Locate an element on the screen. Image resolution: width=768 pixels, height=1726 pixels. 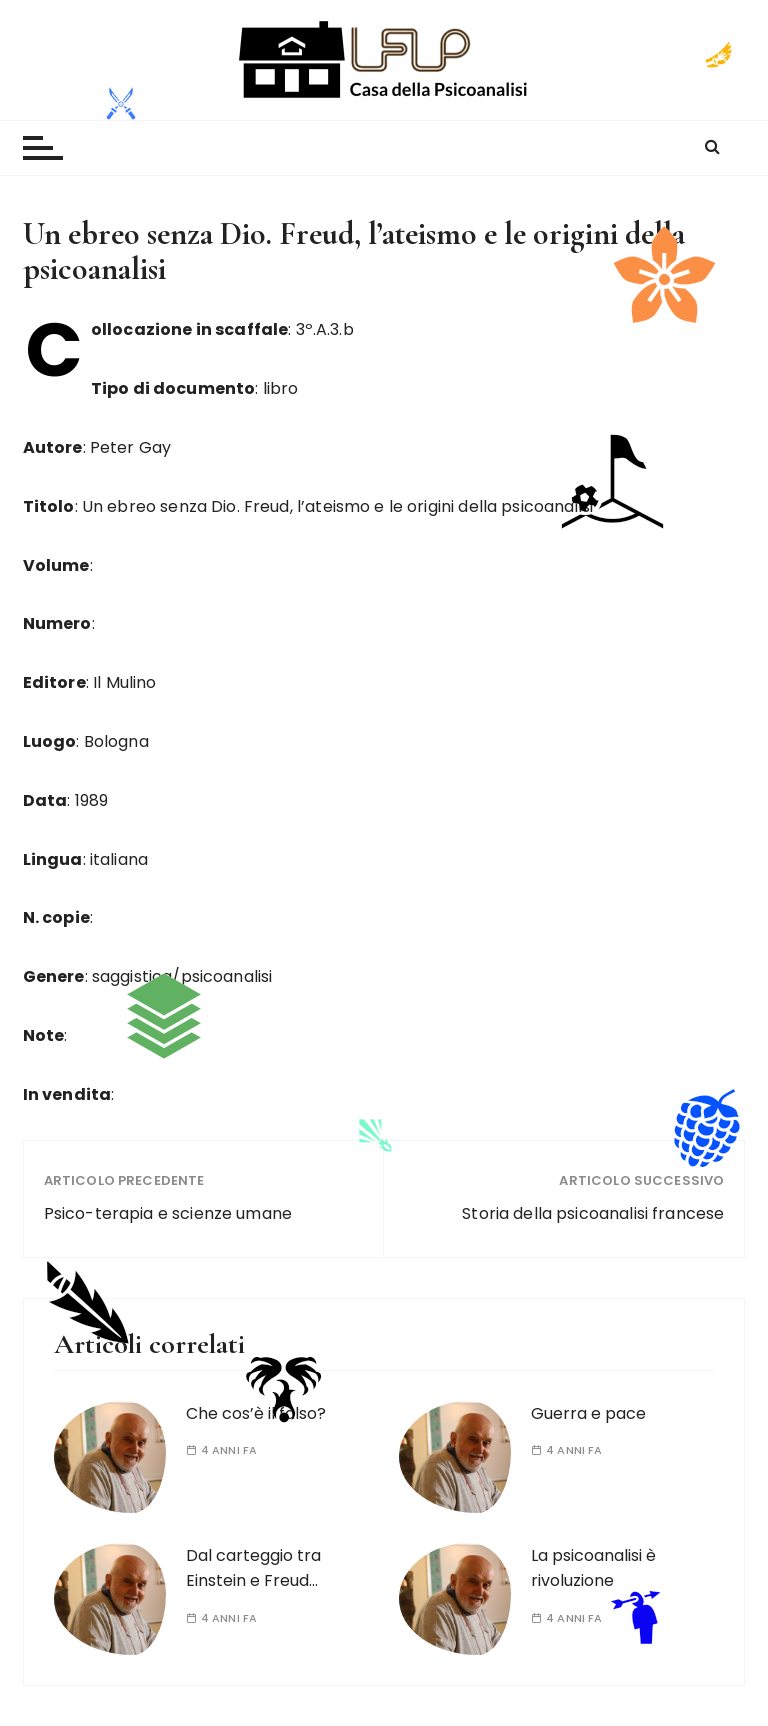
equip a spear weapon in game is located at coordinates (87, 1302).